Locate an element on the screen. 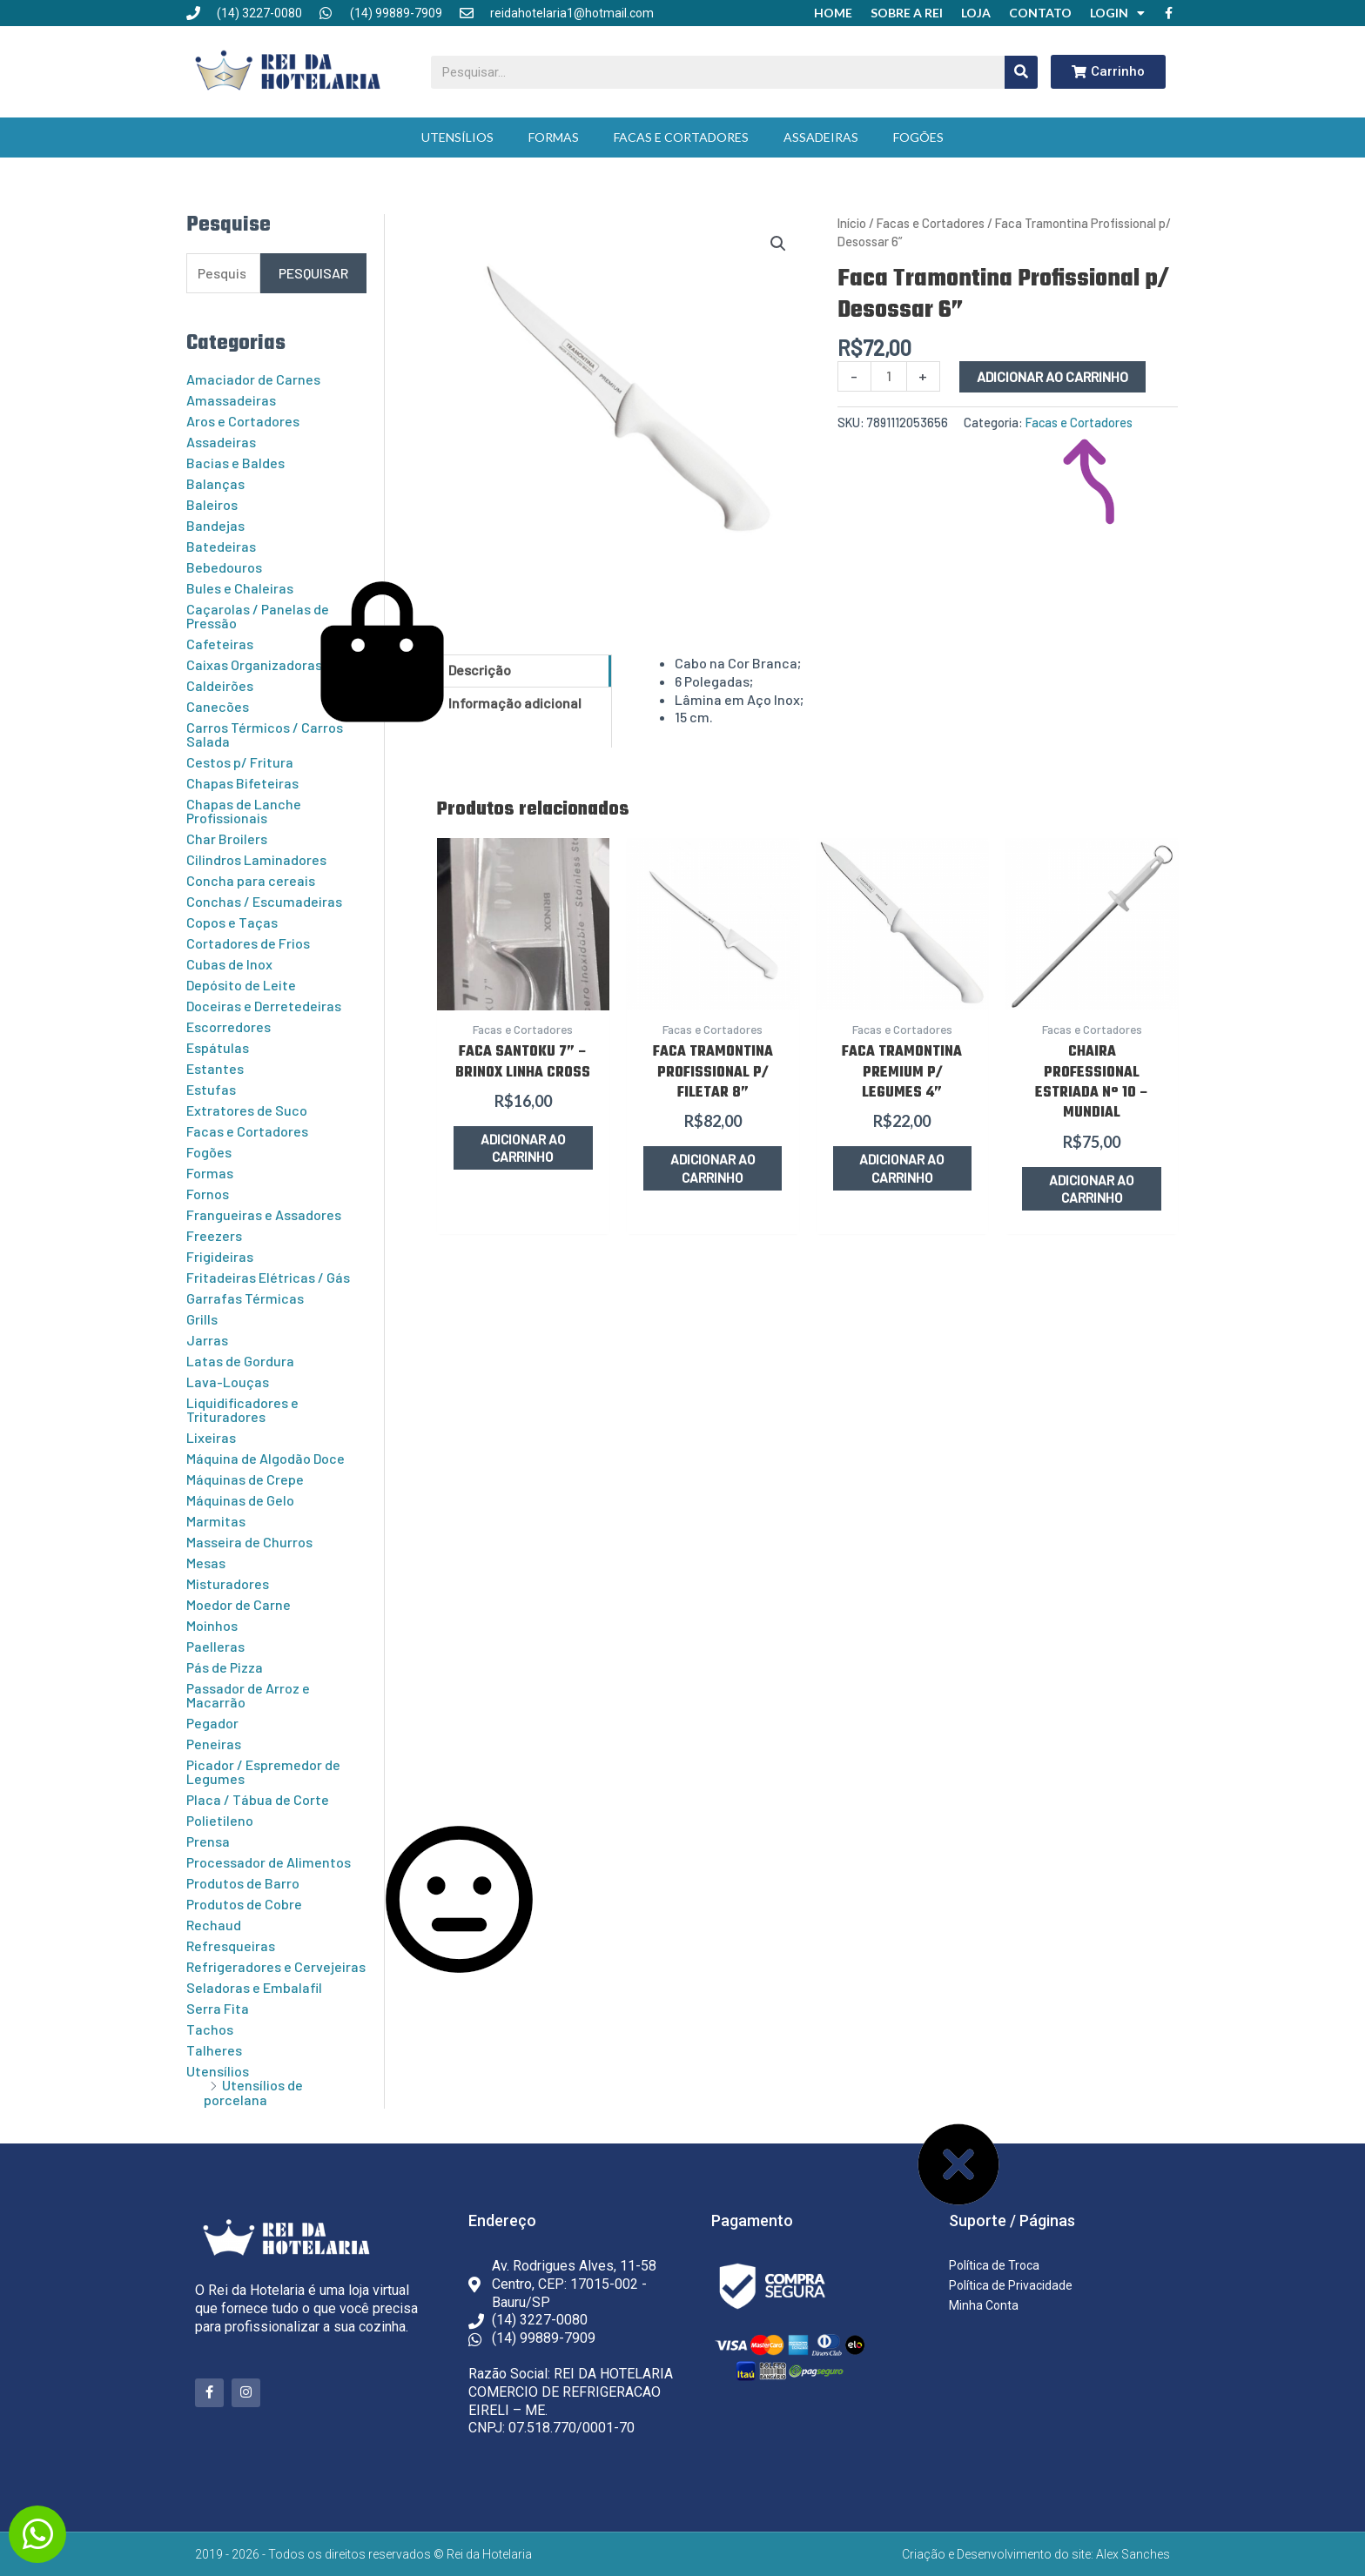  close or dismiss a dialog is located at coordinates (958, 2164).